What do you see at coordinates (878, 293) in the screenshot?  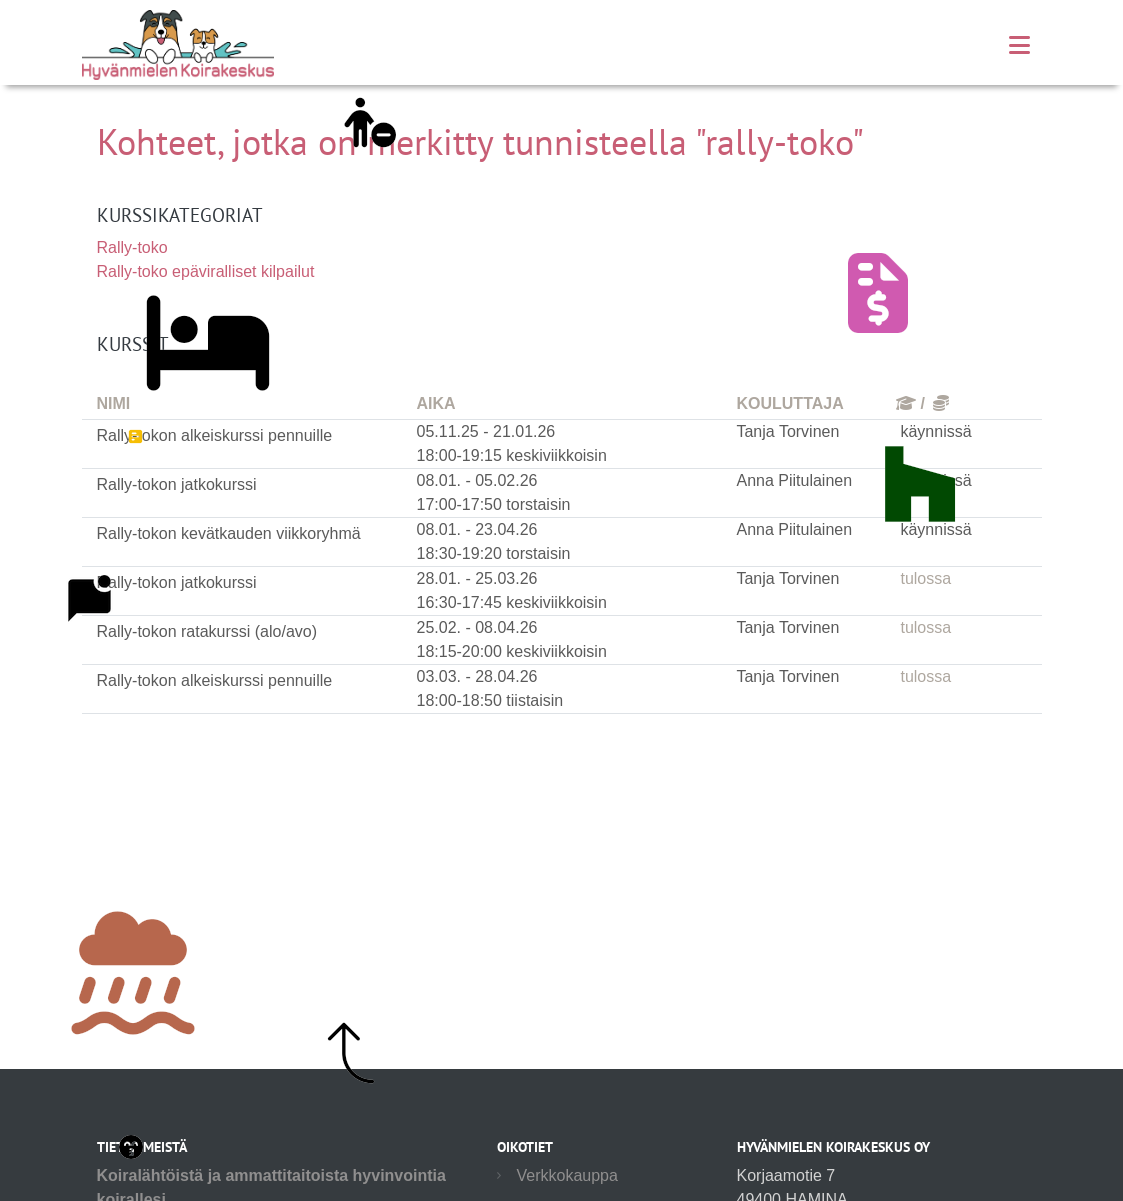 I see `view invoice or billing document` at bounding box center [878, 293].